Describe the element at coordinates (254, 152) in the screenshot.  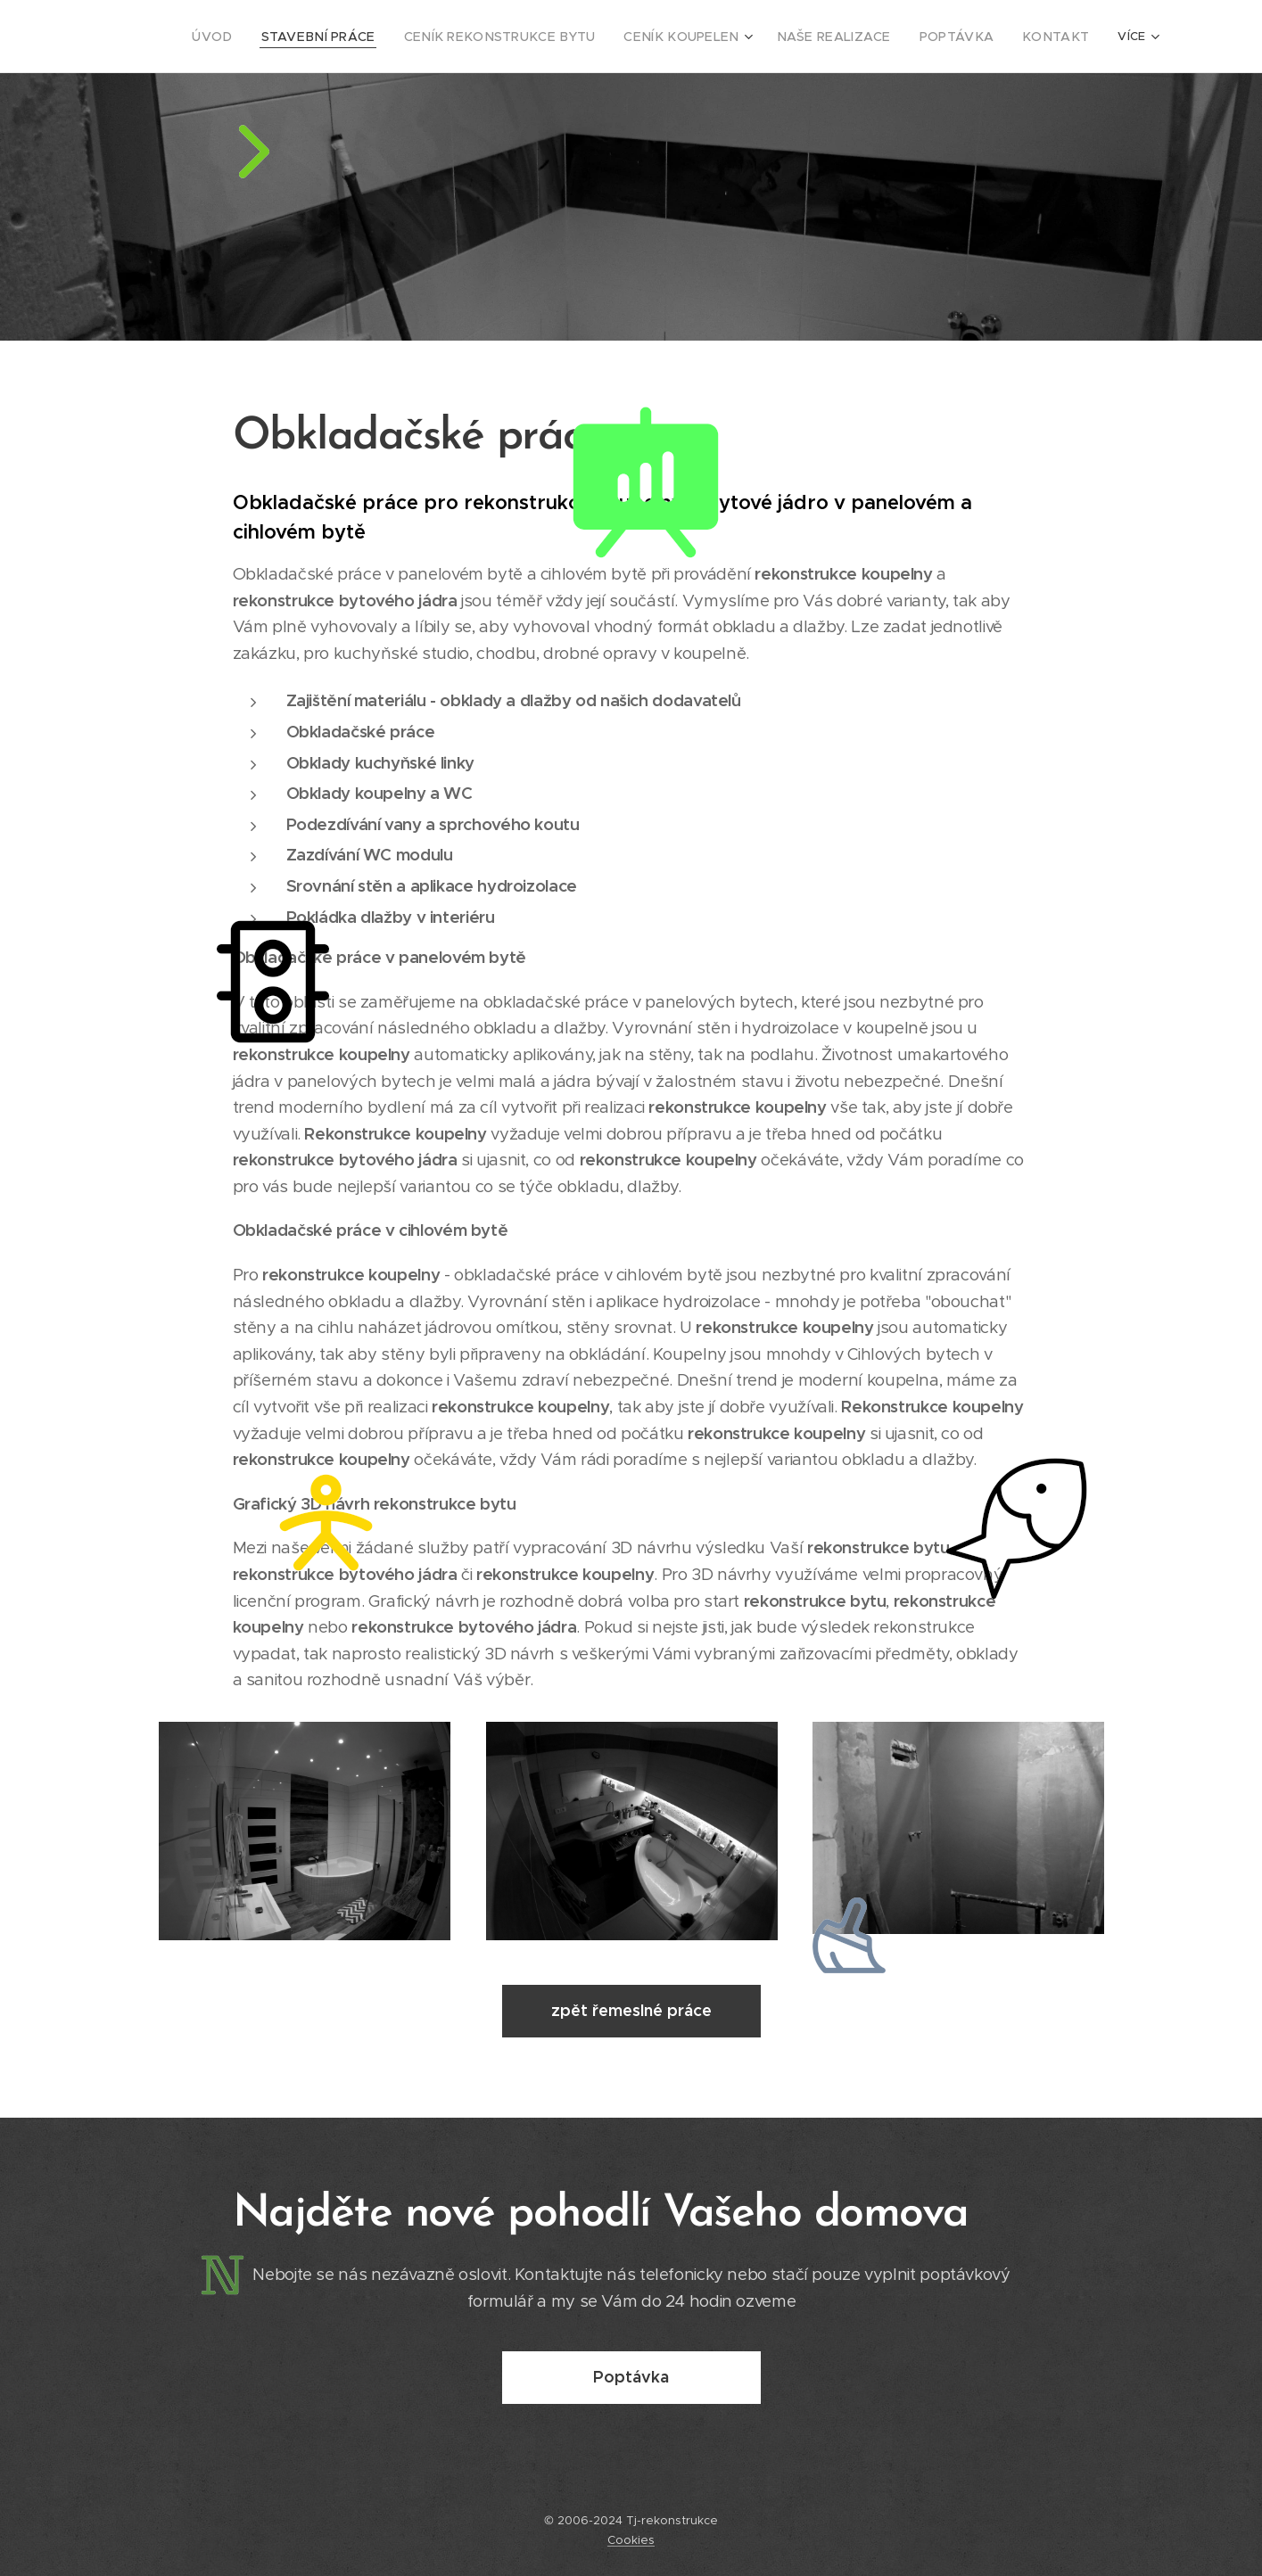
I see `navigate to the next item or page` at that location.